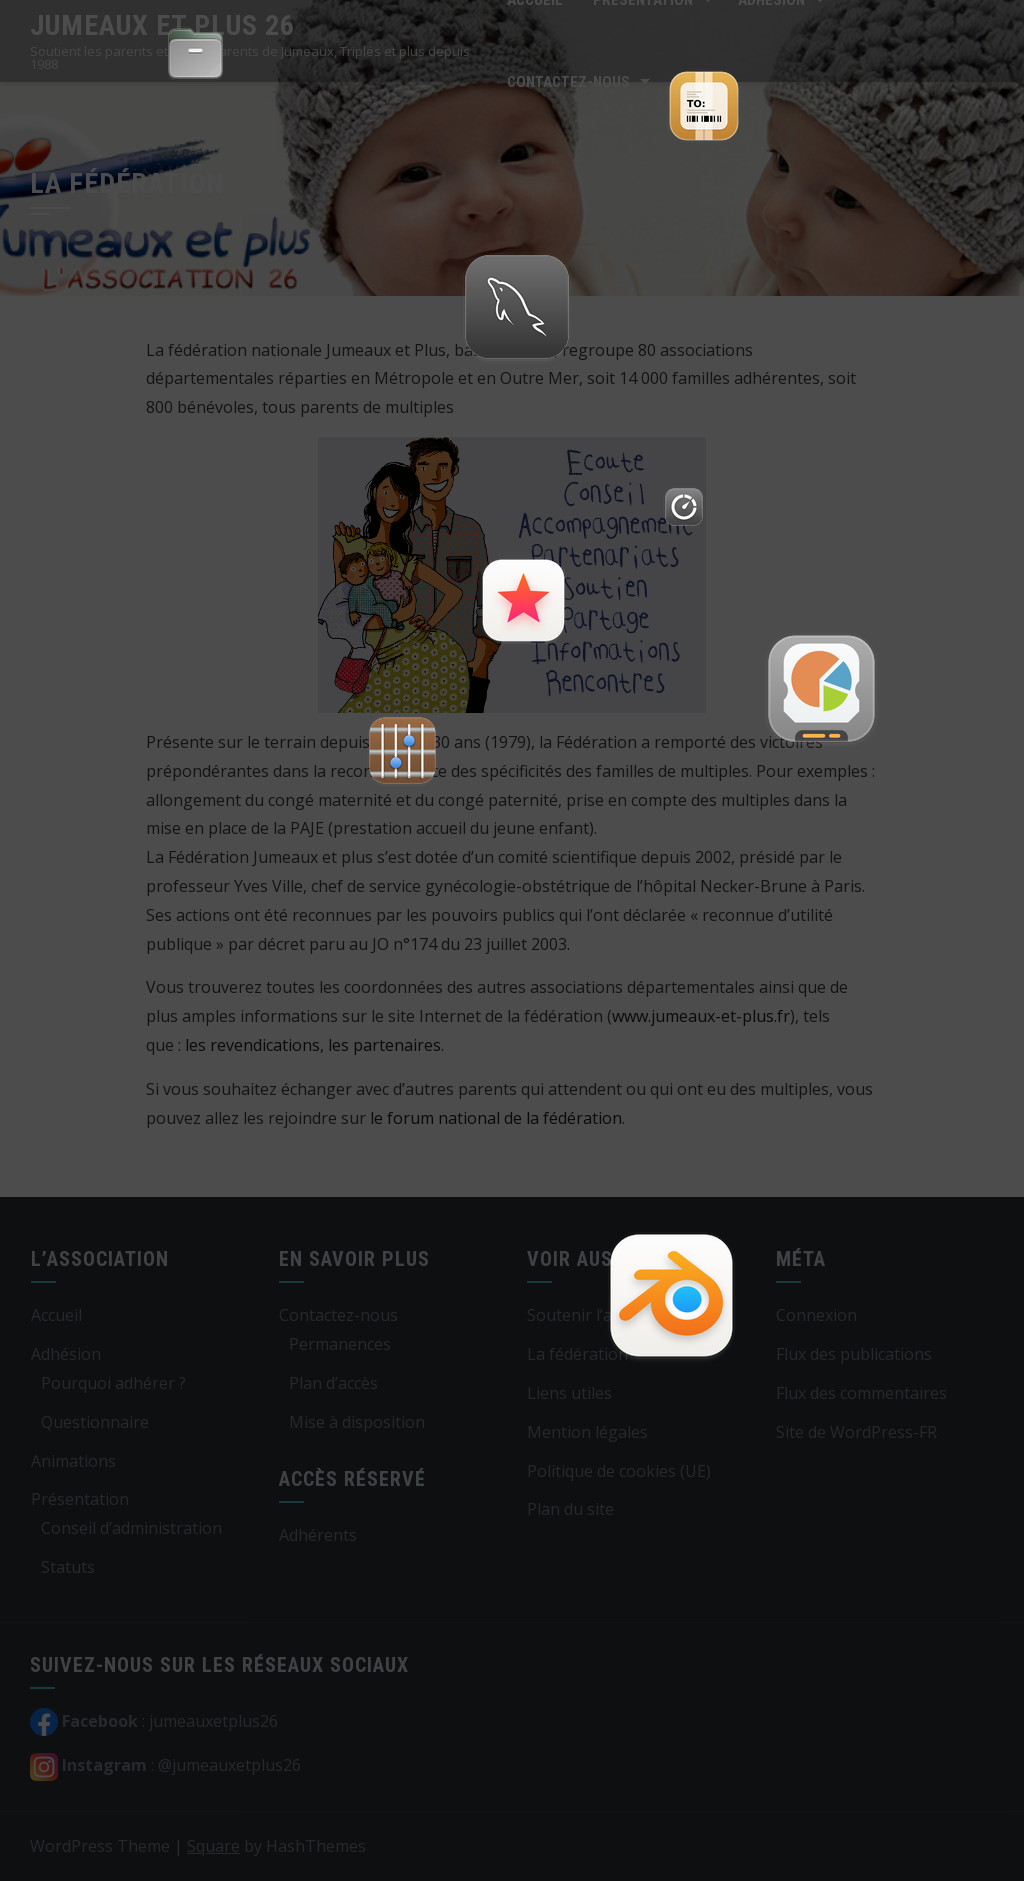  What do you see at coordinates (523, 600) in the screenshot?
I see `open bookmarks manager app` at bounding box center [523, 600].